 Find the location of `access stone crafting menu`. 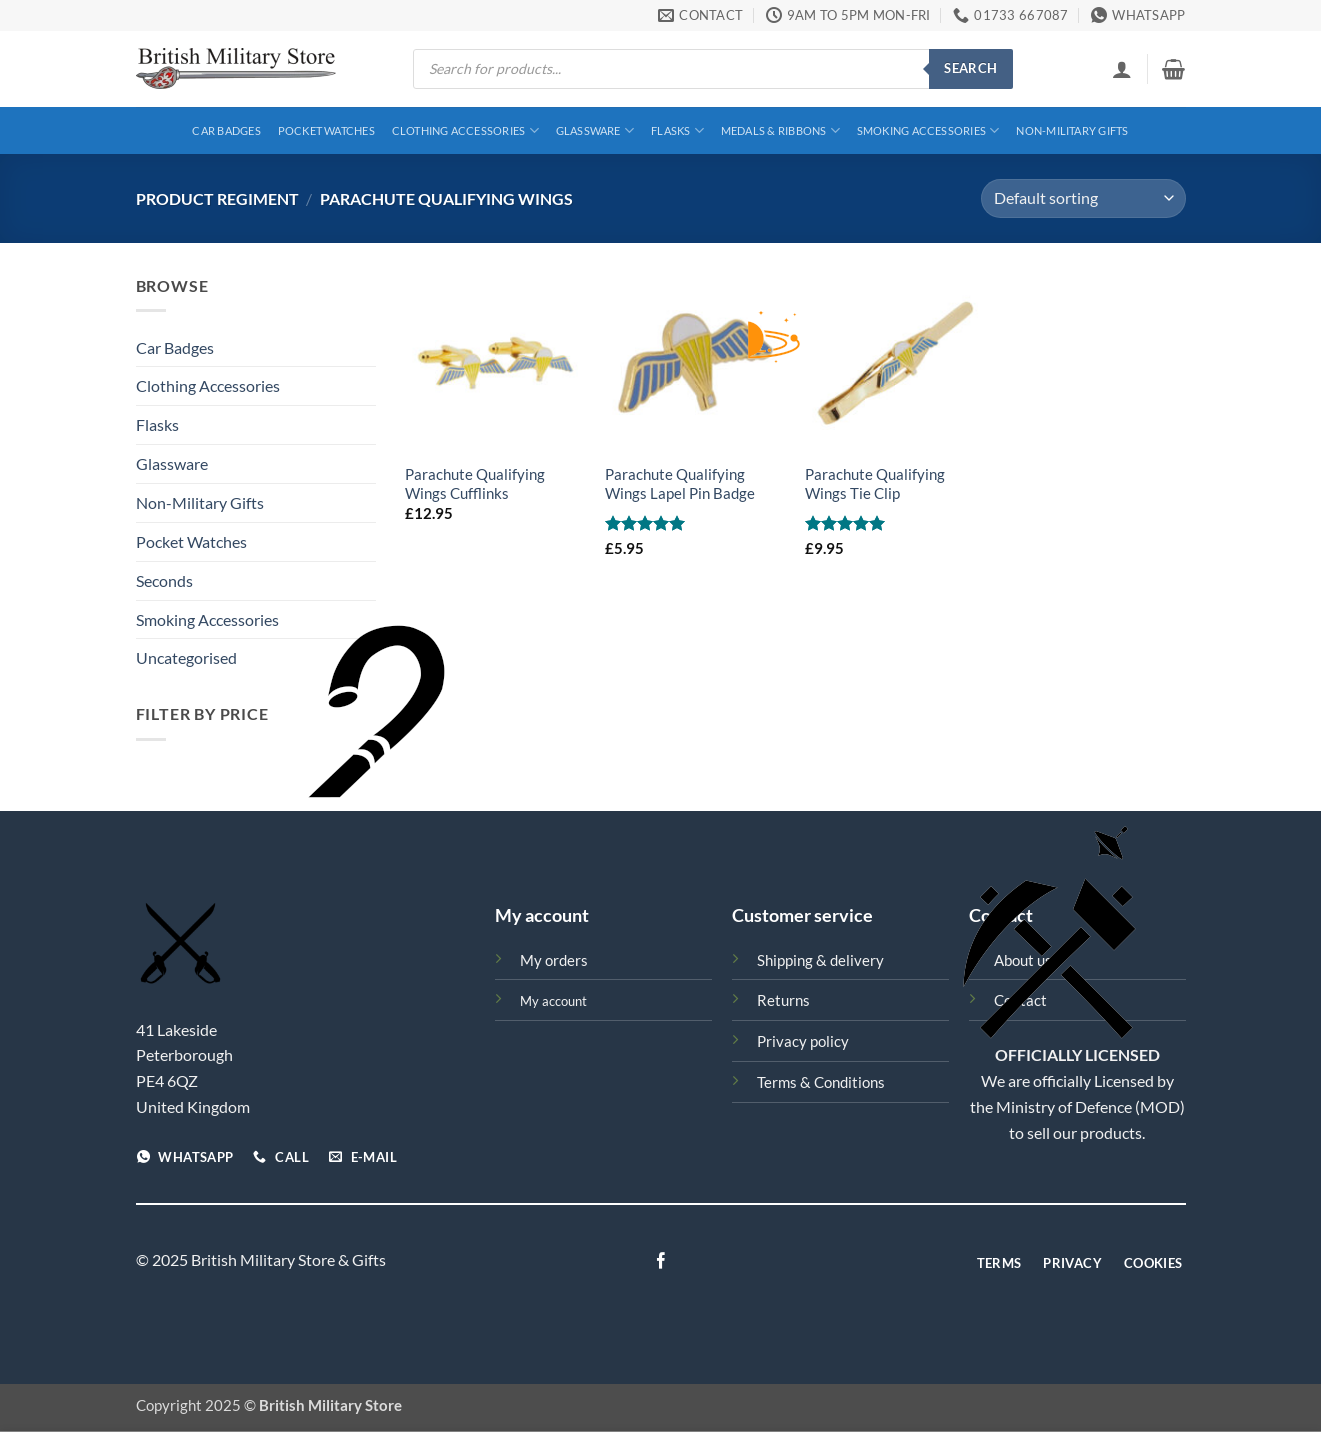

access stone crafting menu is located at coordinates (1049, 958).